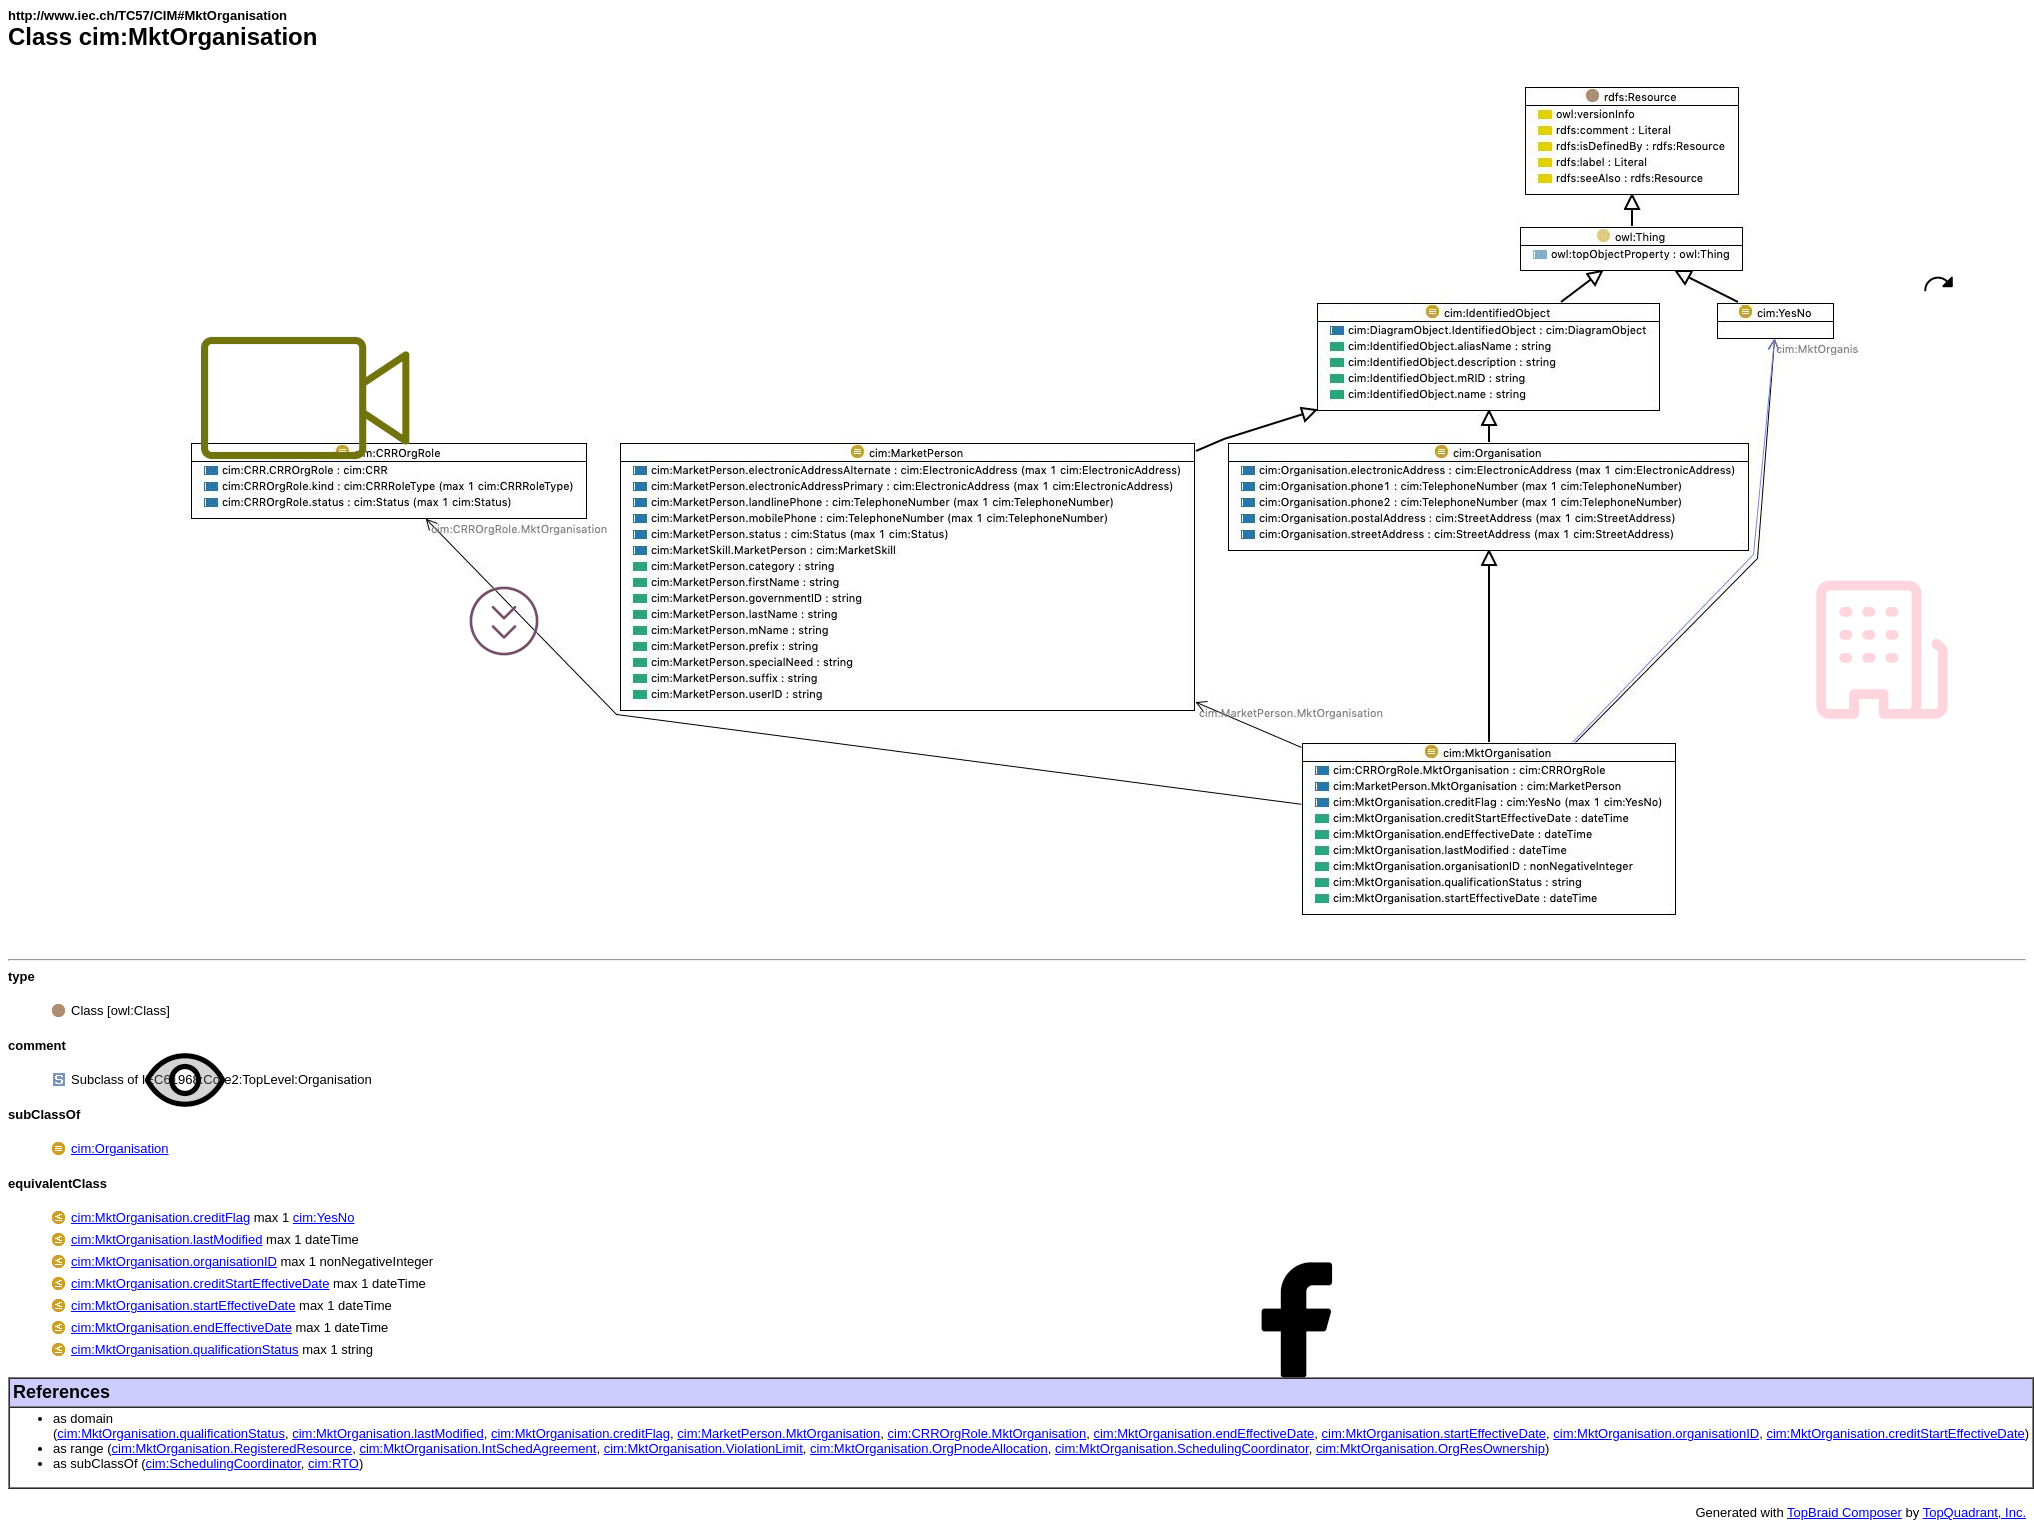 The image size is (2034, 1536). What do you see at coordinates (298, 398) in the screenshot?
I see `start a video call` at bounding box center [298, 398].